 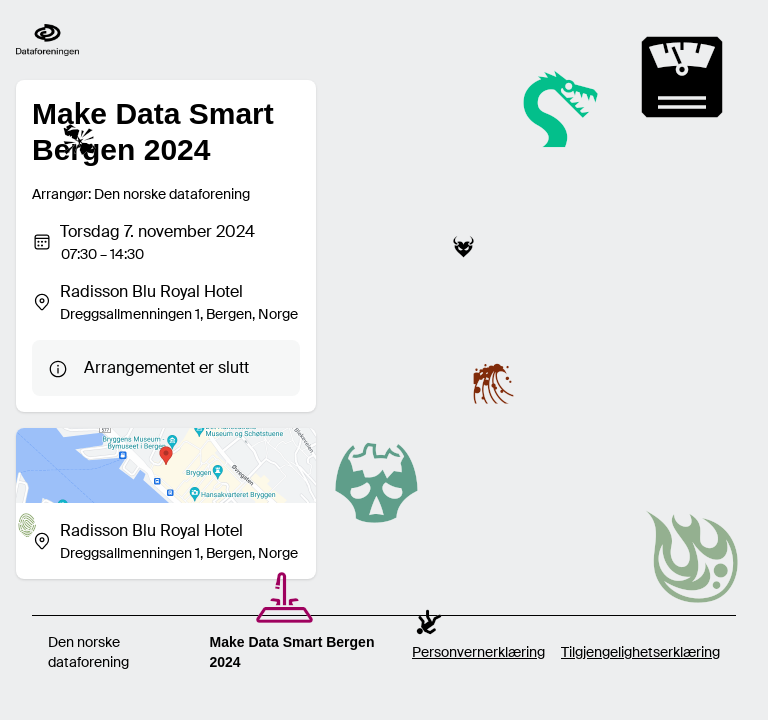 I want to click on select sea serpent creature in game, so click(x=560, y=109).